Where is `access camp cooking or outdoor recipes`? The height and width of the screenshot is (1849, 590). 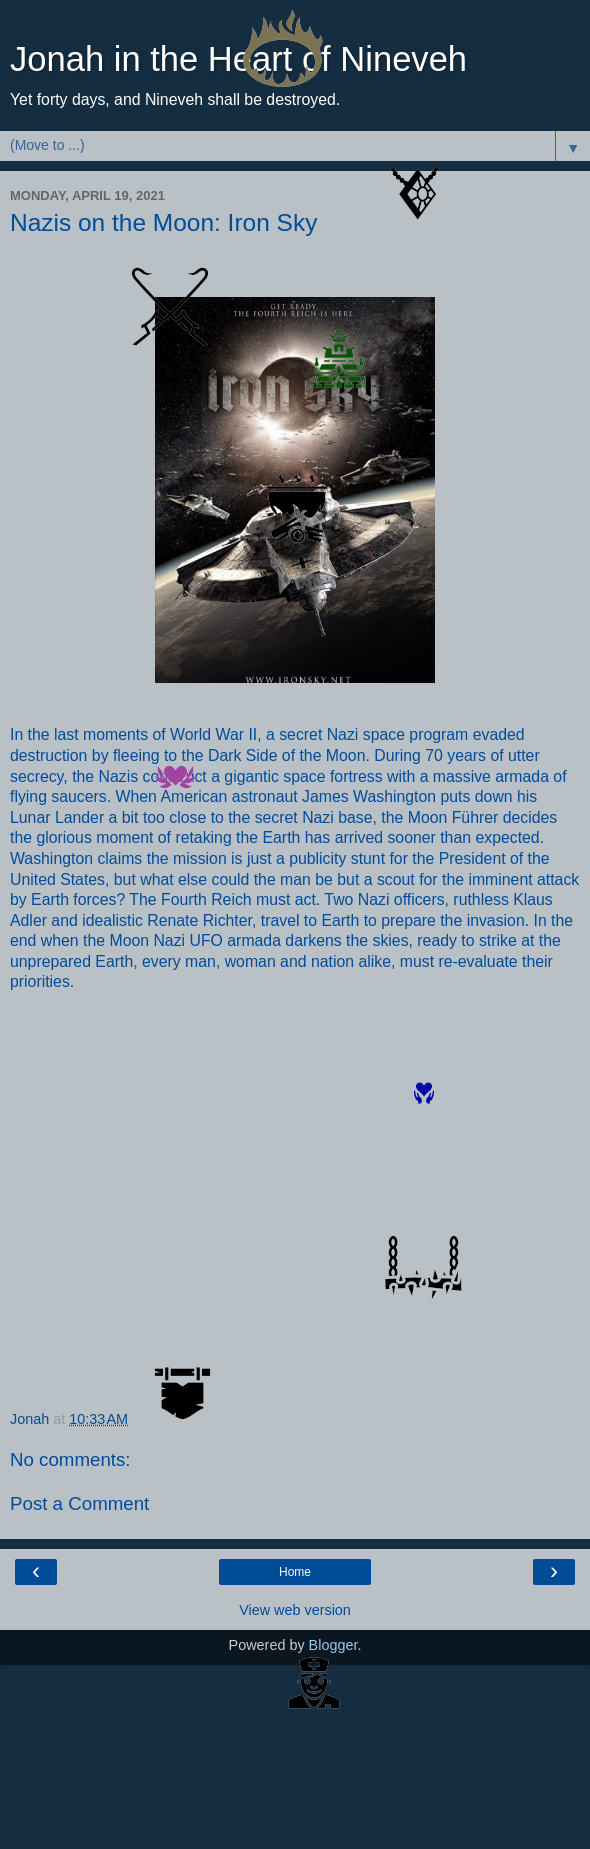 access camp cooking or outdoor recipes is located at coordinates (297, 508).